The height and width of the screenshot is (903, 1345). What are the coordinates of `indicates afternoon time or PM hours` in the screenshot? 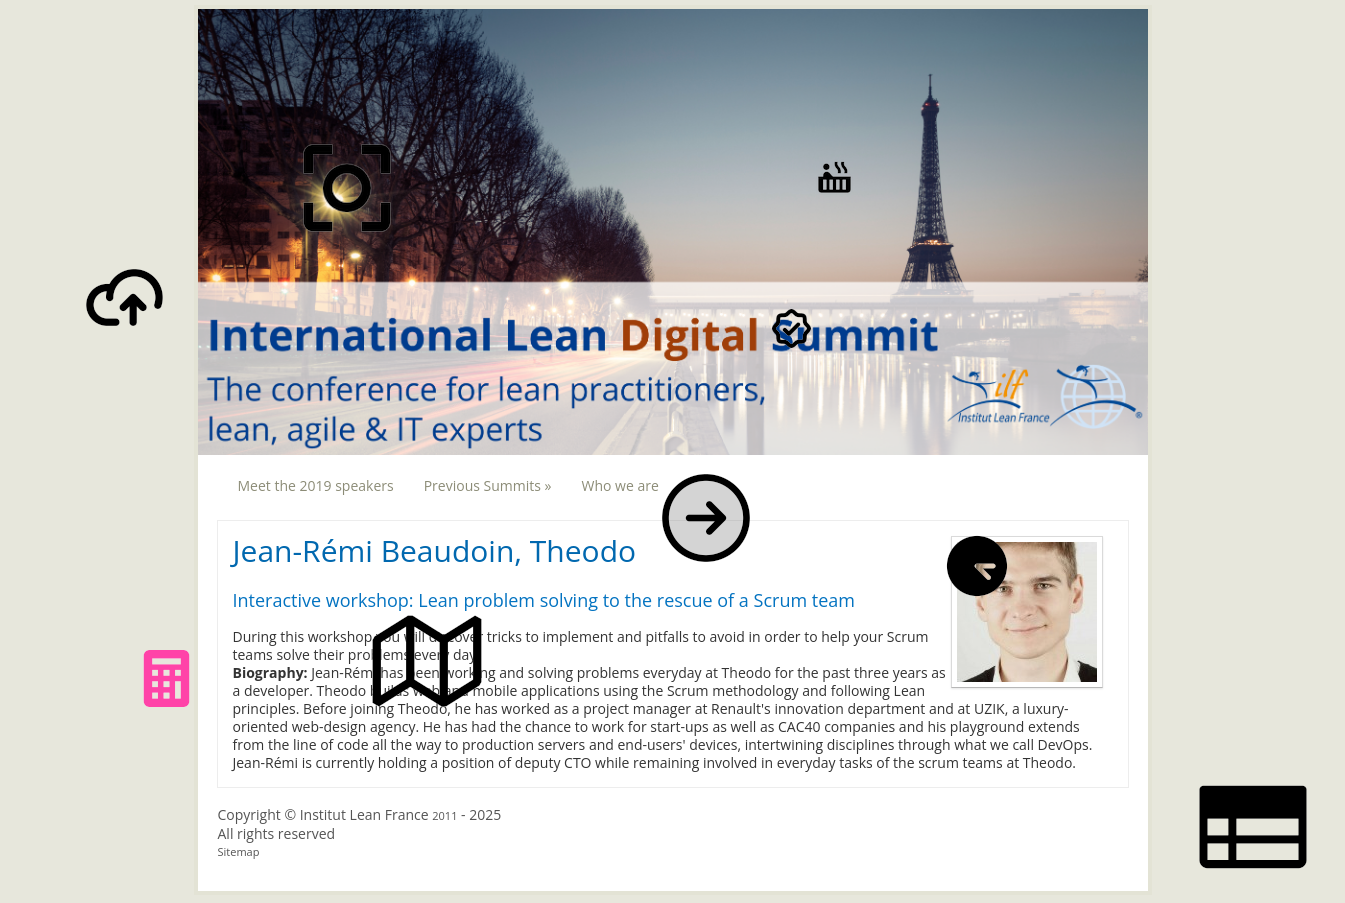 It's located at (977, 566).